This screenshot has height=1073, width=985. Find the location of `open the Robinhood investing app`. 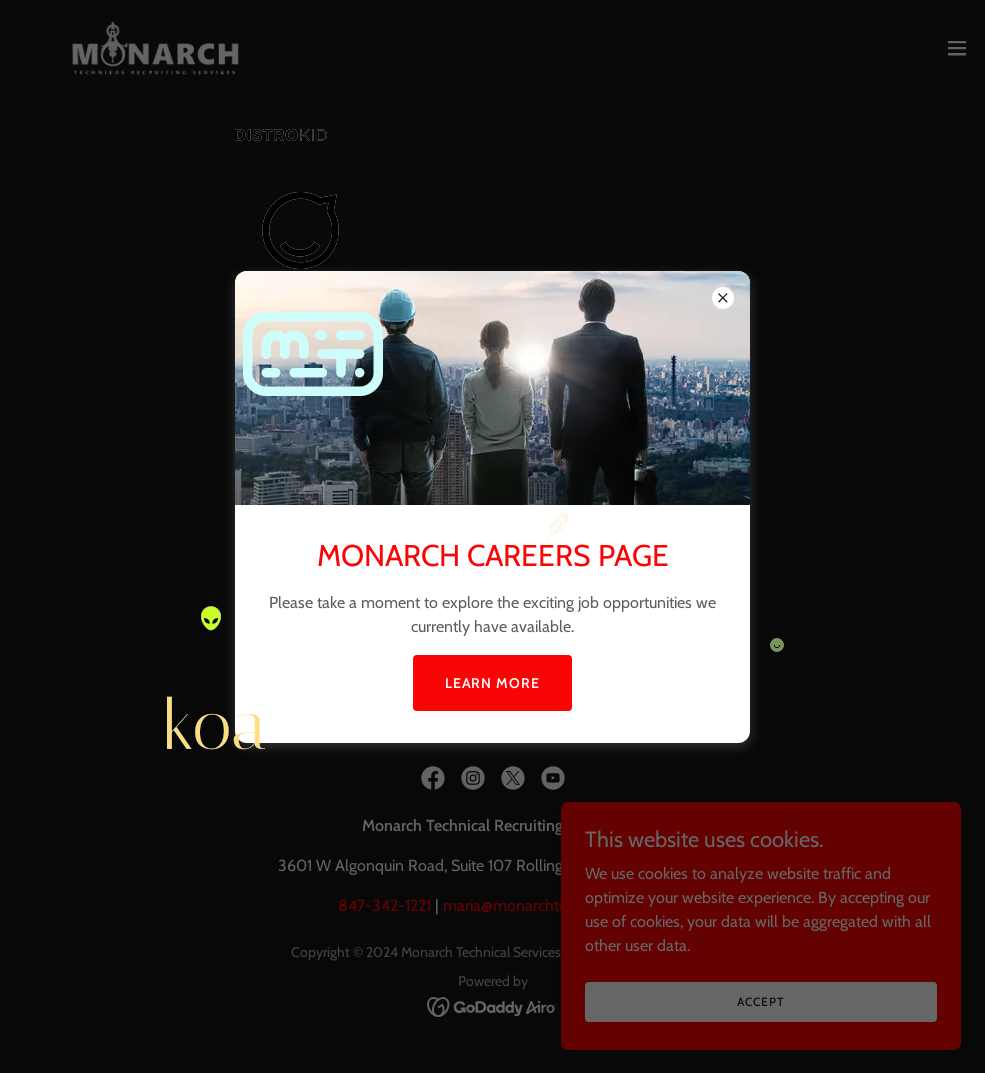

open the Robinhood investing app is located at coordinates (558, 527).